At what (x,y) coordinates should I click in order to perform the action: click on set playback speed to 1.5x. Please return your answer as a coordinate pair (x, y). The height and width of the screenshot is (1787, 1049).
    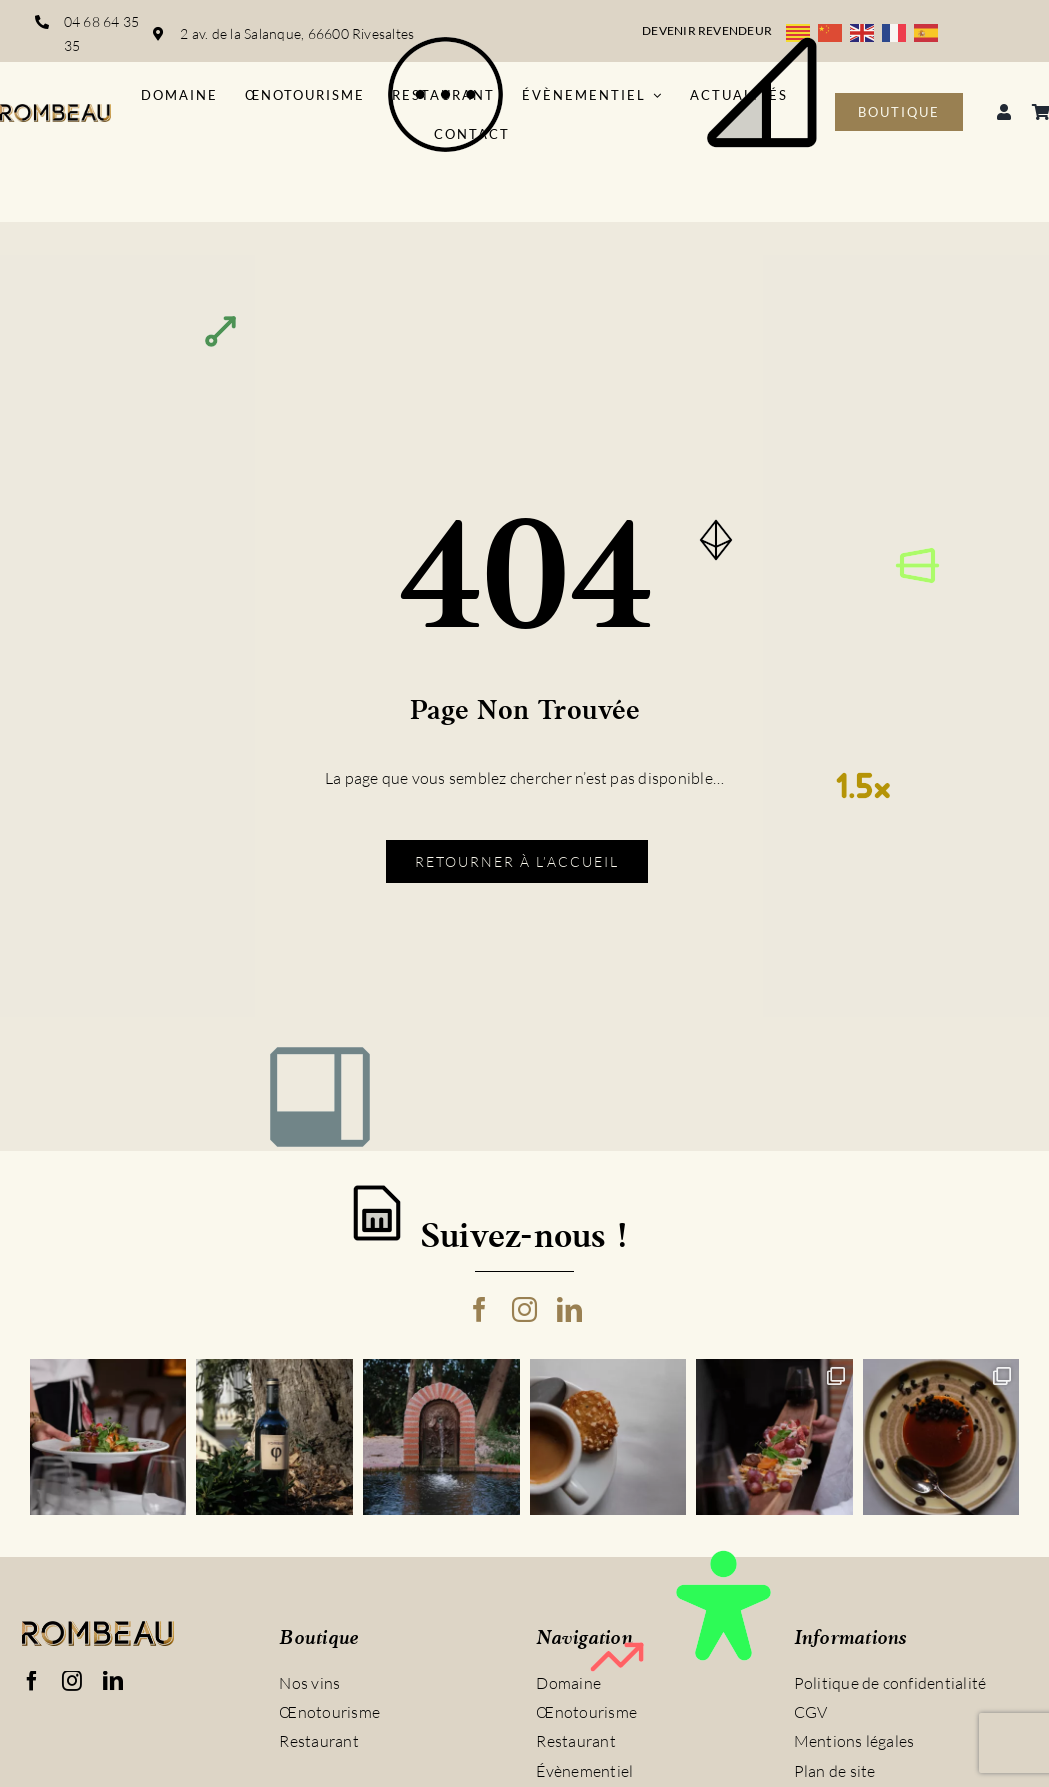
    Looking at the image, I should click on (864, 785).